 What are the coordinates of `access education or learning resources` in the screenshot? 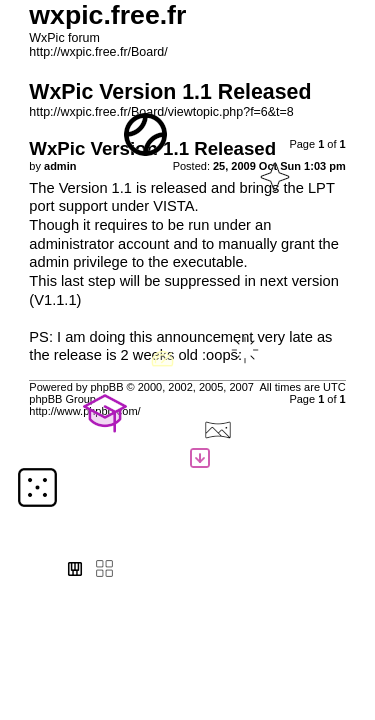 It's located at (105, 412).